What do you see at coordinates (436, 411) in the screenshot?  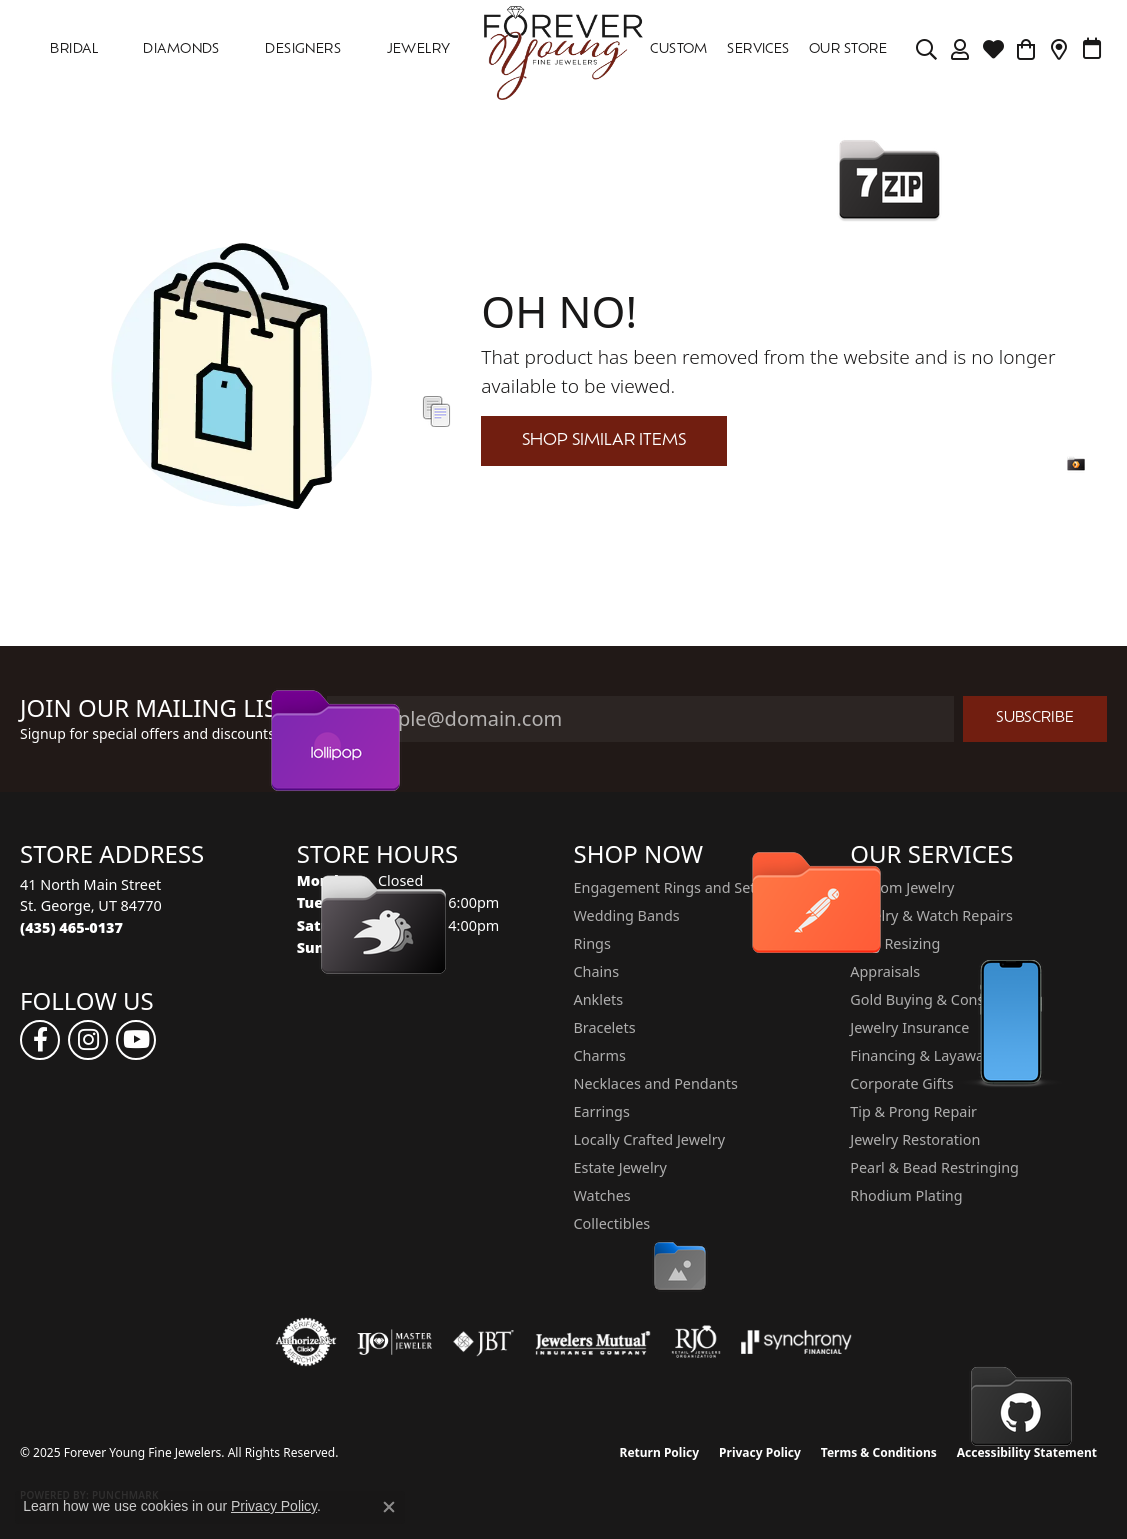 I see `copy selected content to clipboard` at bounding box center [436, 411].